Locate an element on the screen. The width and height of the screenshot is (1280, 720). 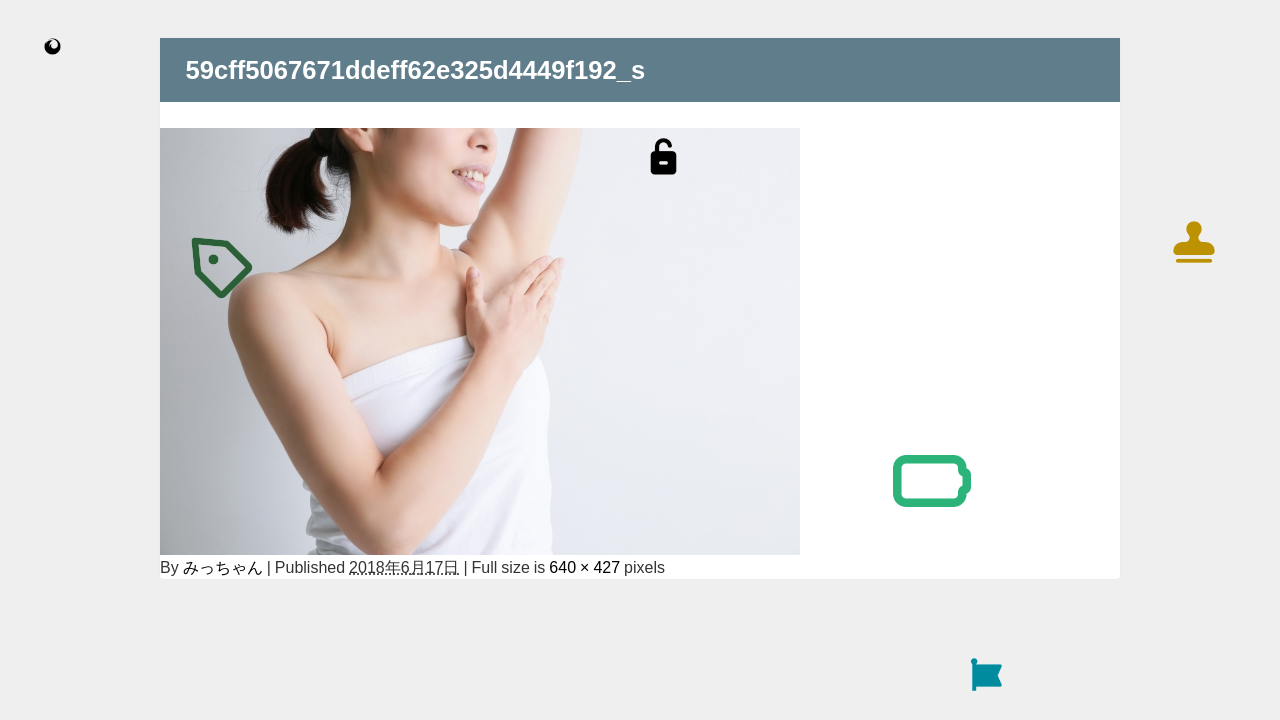
font awesome brand logo is located at coordinates (986, 674).